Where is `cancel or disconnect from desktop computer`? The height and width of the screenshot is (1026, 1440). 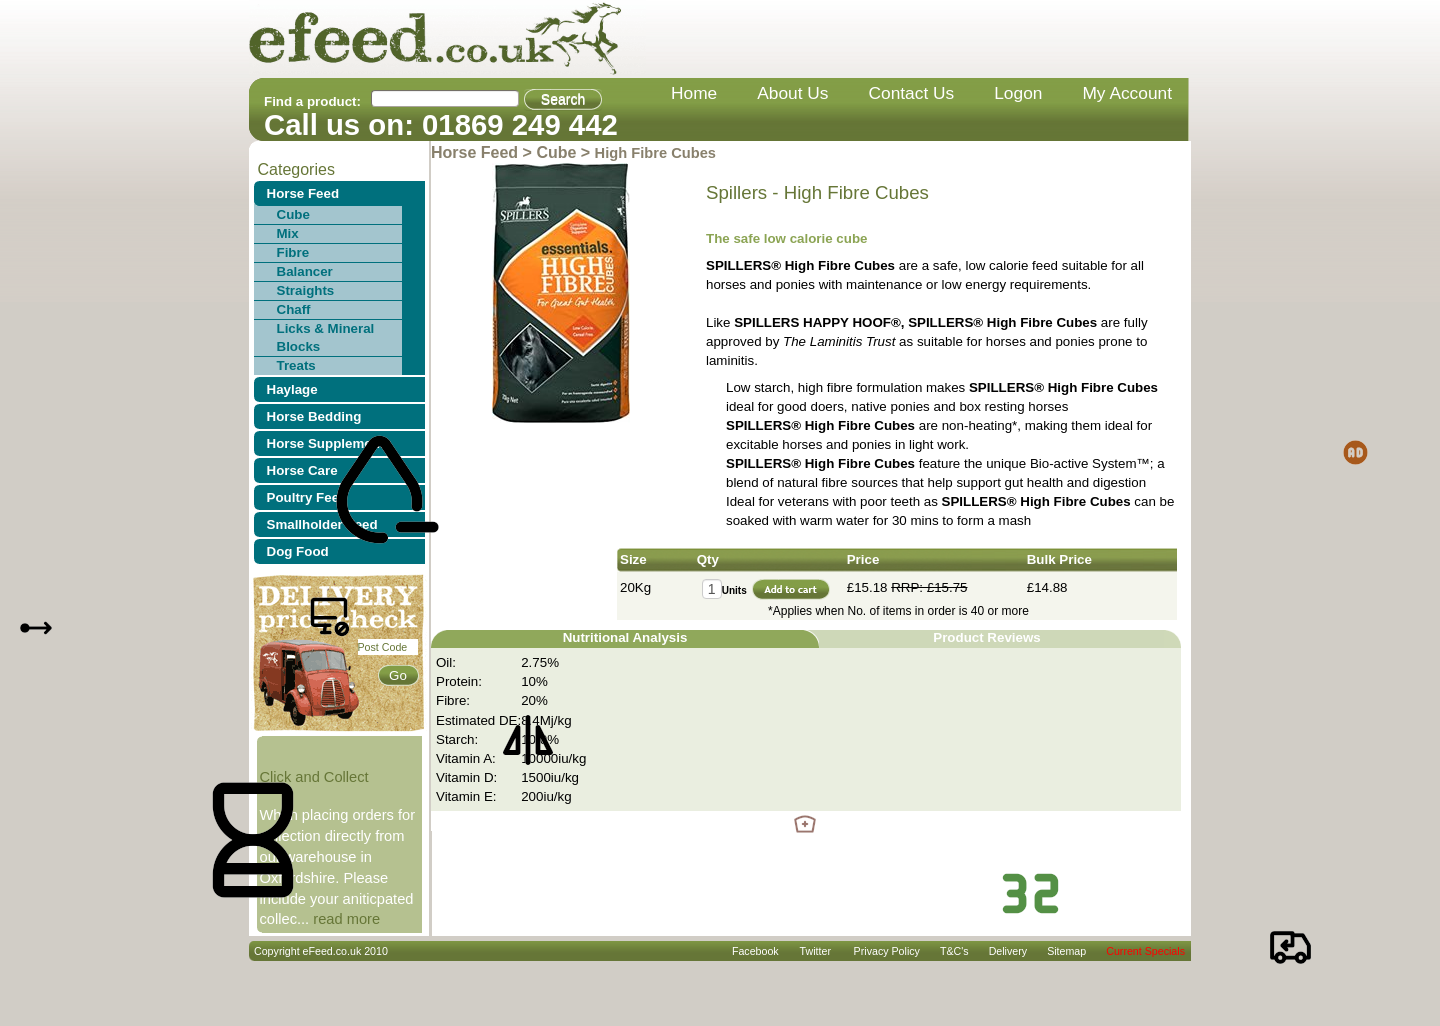 cancel or disconnect from desktop computer is located at coordinates (329, 616).